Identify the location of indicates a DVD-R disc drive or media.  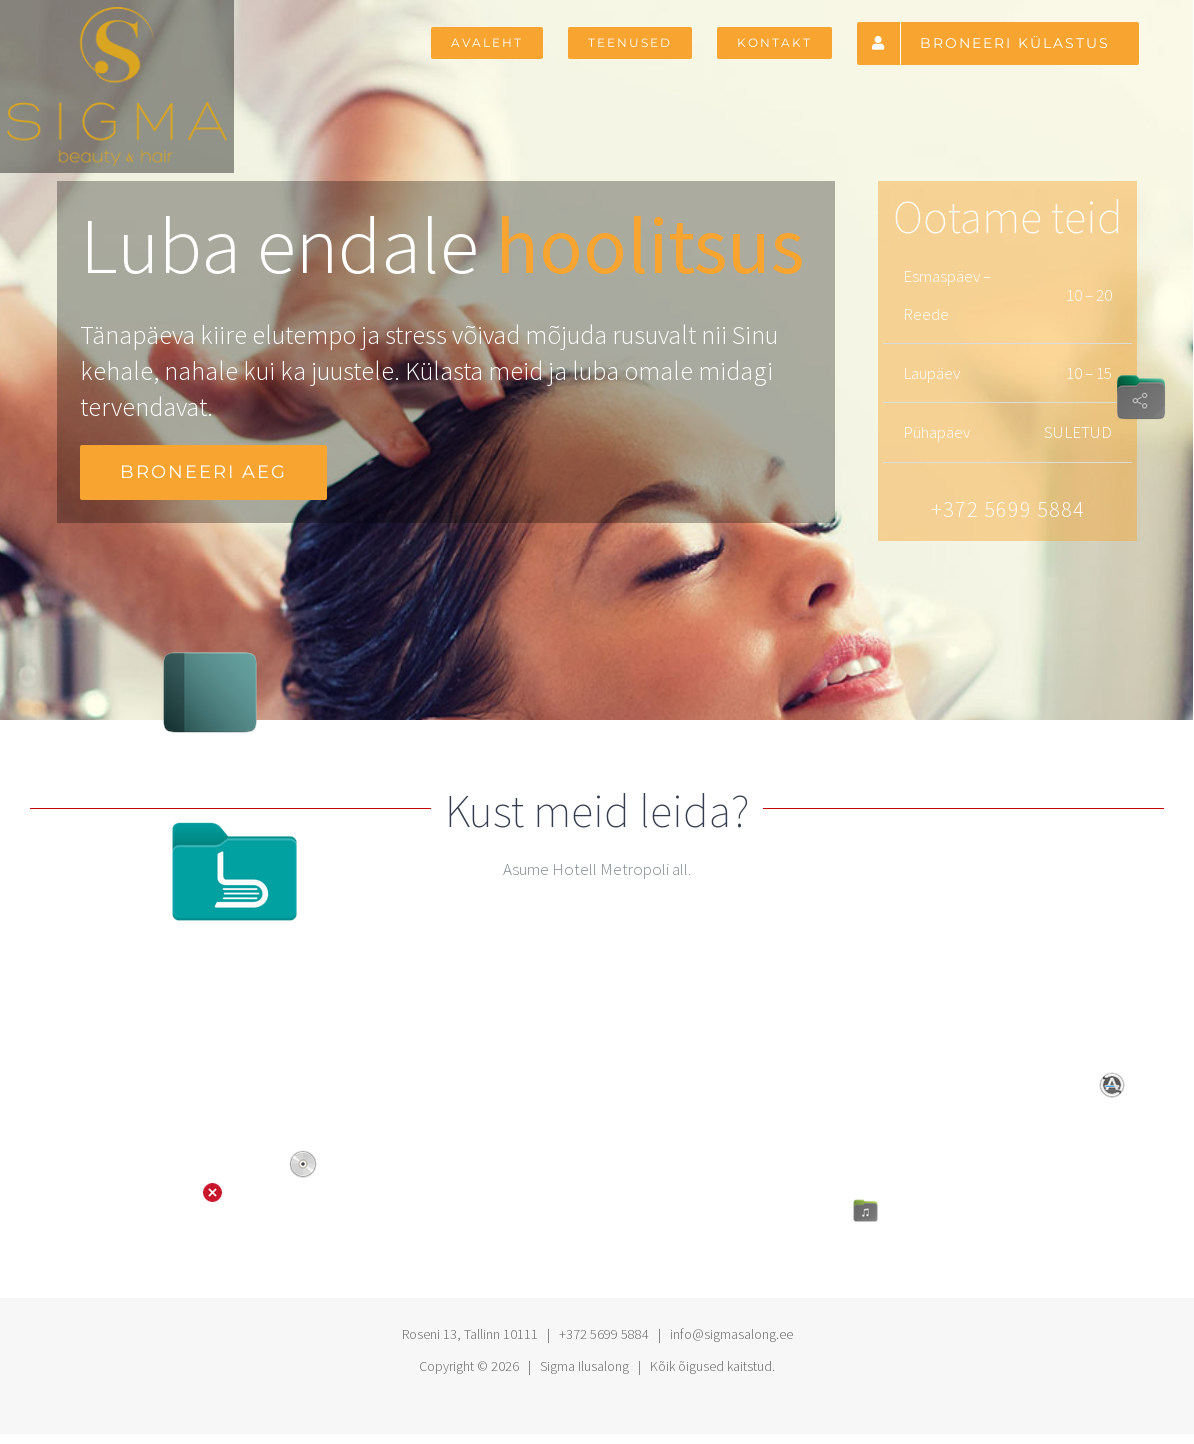
(303, 1164).